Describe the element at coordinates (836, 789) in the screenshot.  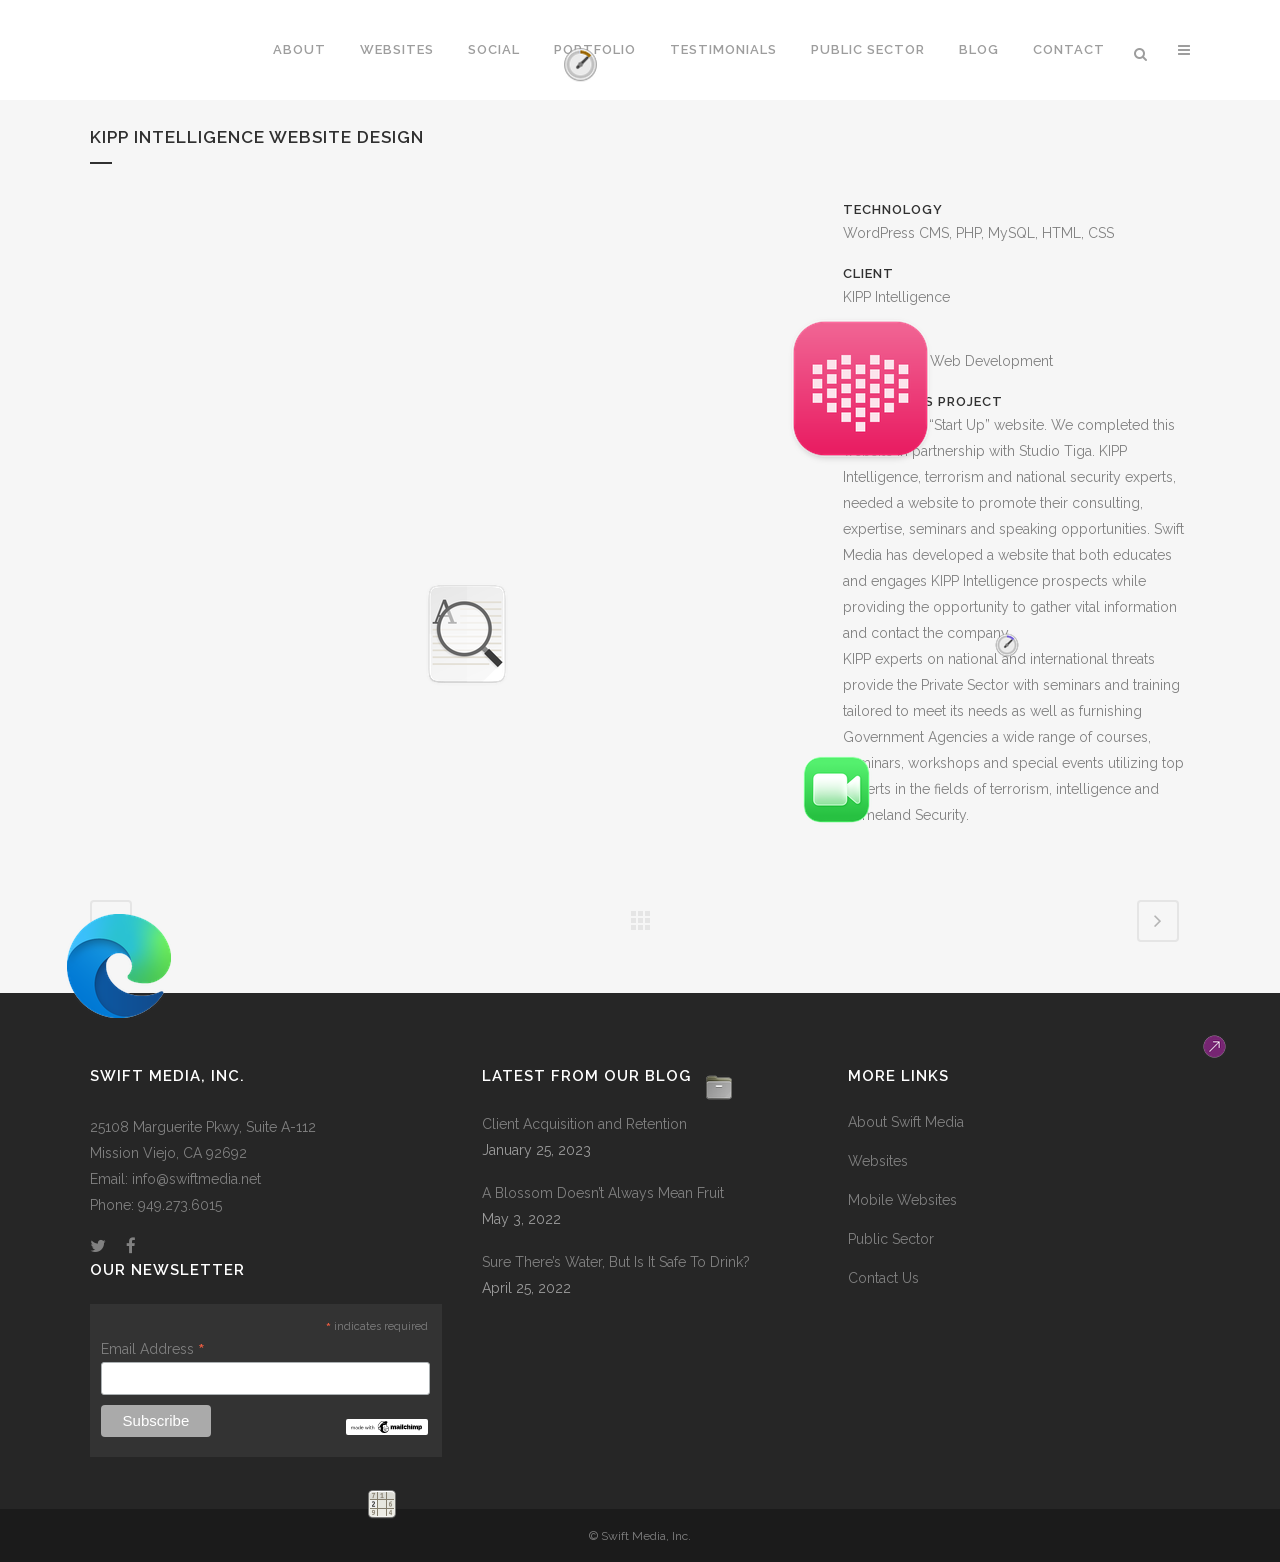
I see `open FaceTime to start a video call` at that location.